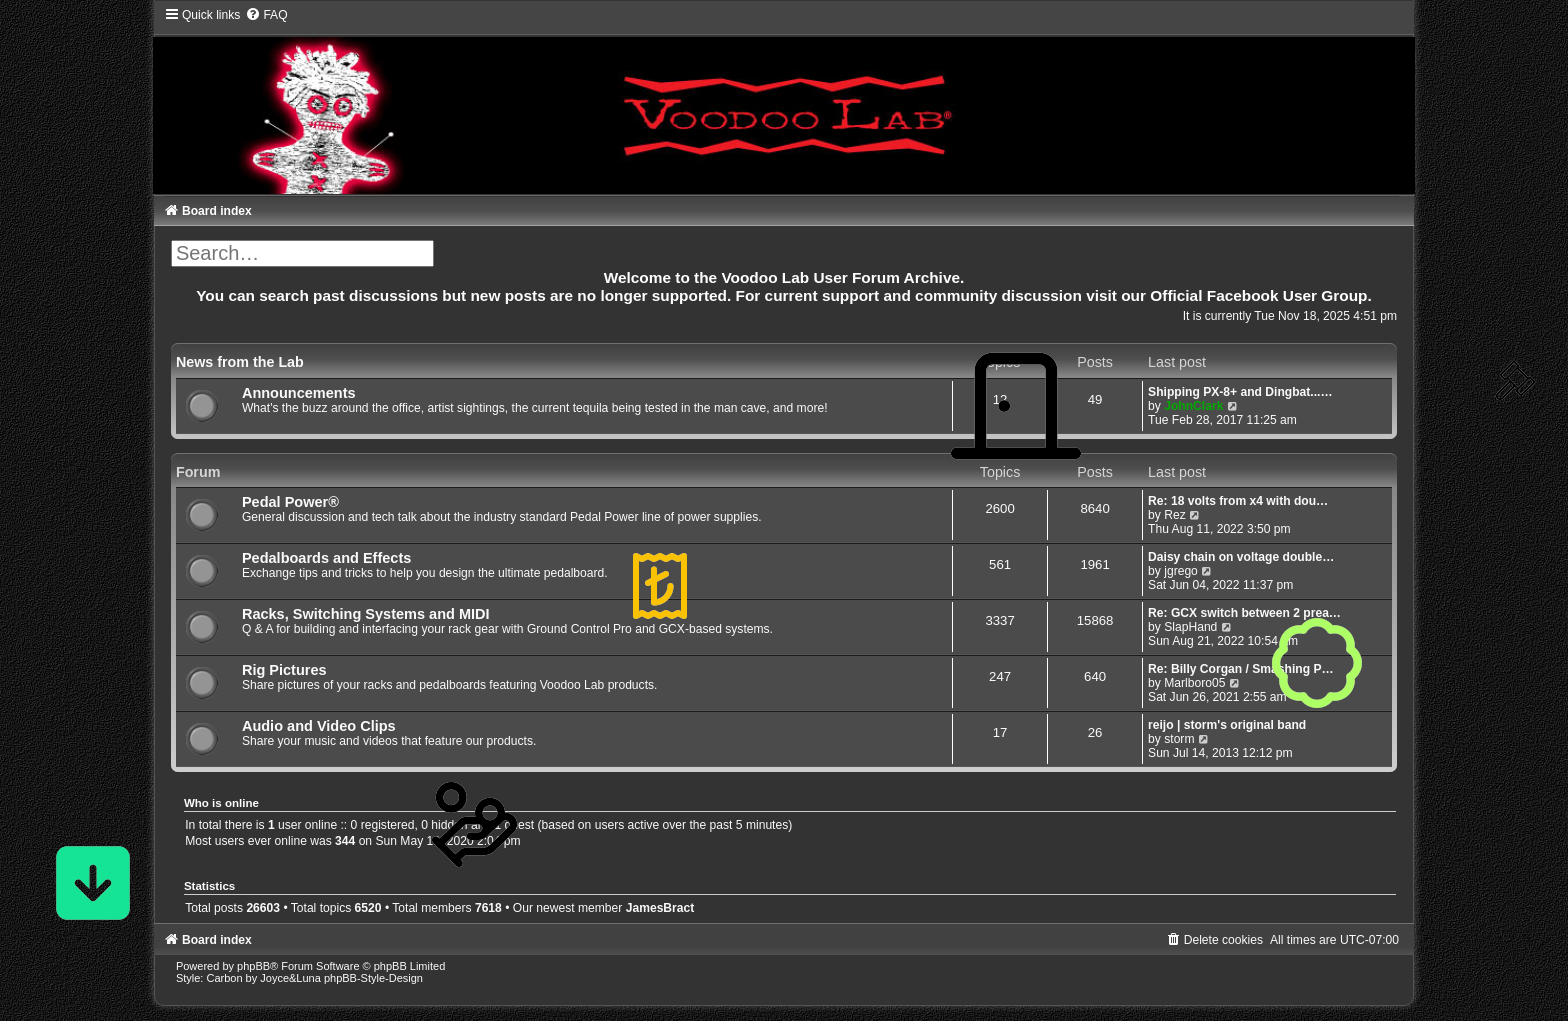 The height and width of the screenshot is (1021, 1568). I want to click on view receipt or transaction in turkish lira, so click(660, 586).